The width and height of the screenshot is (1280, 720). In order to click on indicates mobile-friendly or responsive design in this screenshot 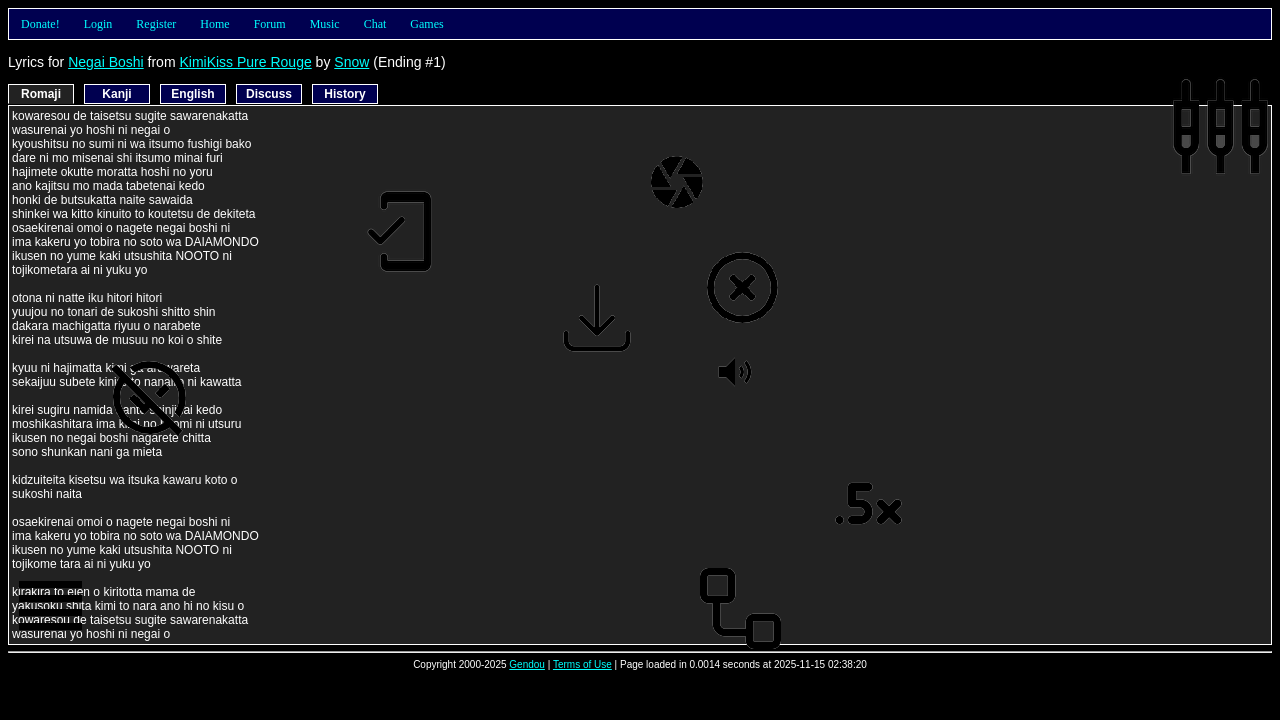, I will do `click(398, 231)`.